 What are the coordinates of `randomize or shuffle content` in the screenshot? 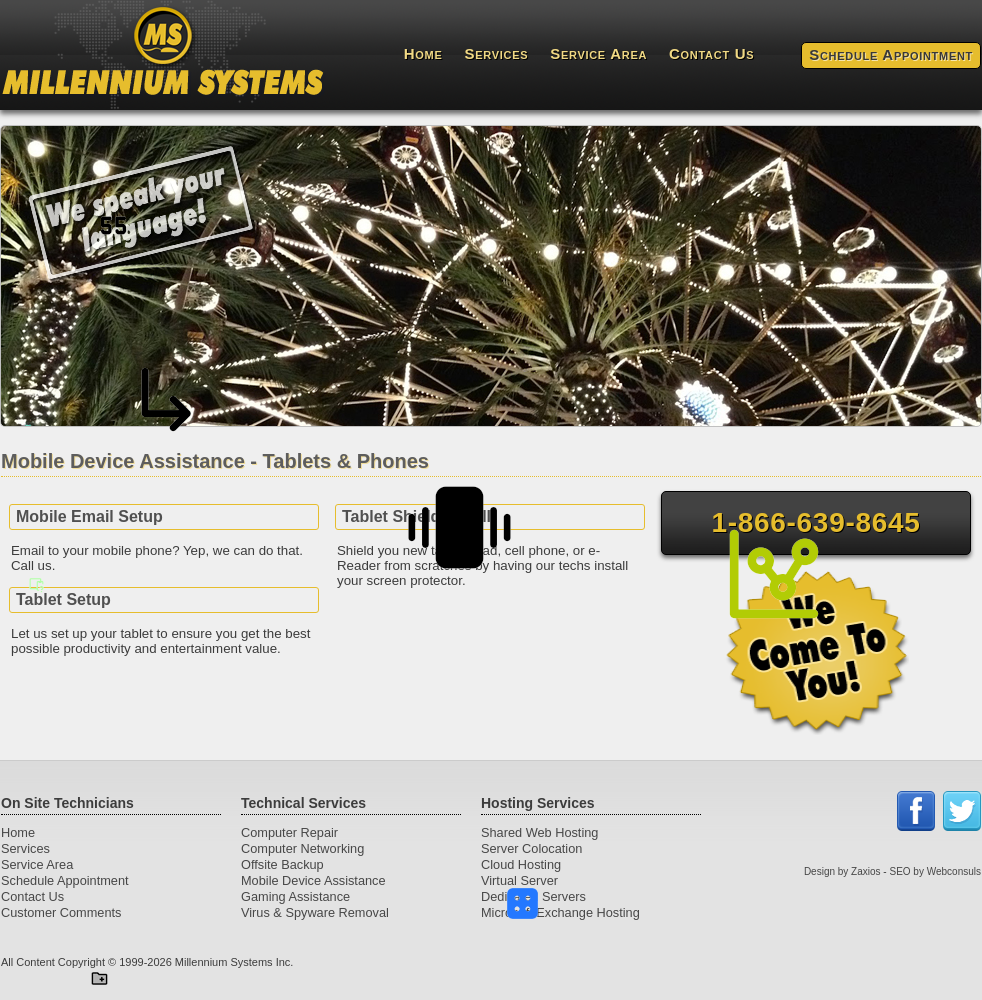 It's located at (522, 903).